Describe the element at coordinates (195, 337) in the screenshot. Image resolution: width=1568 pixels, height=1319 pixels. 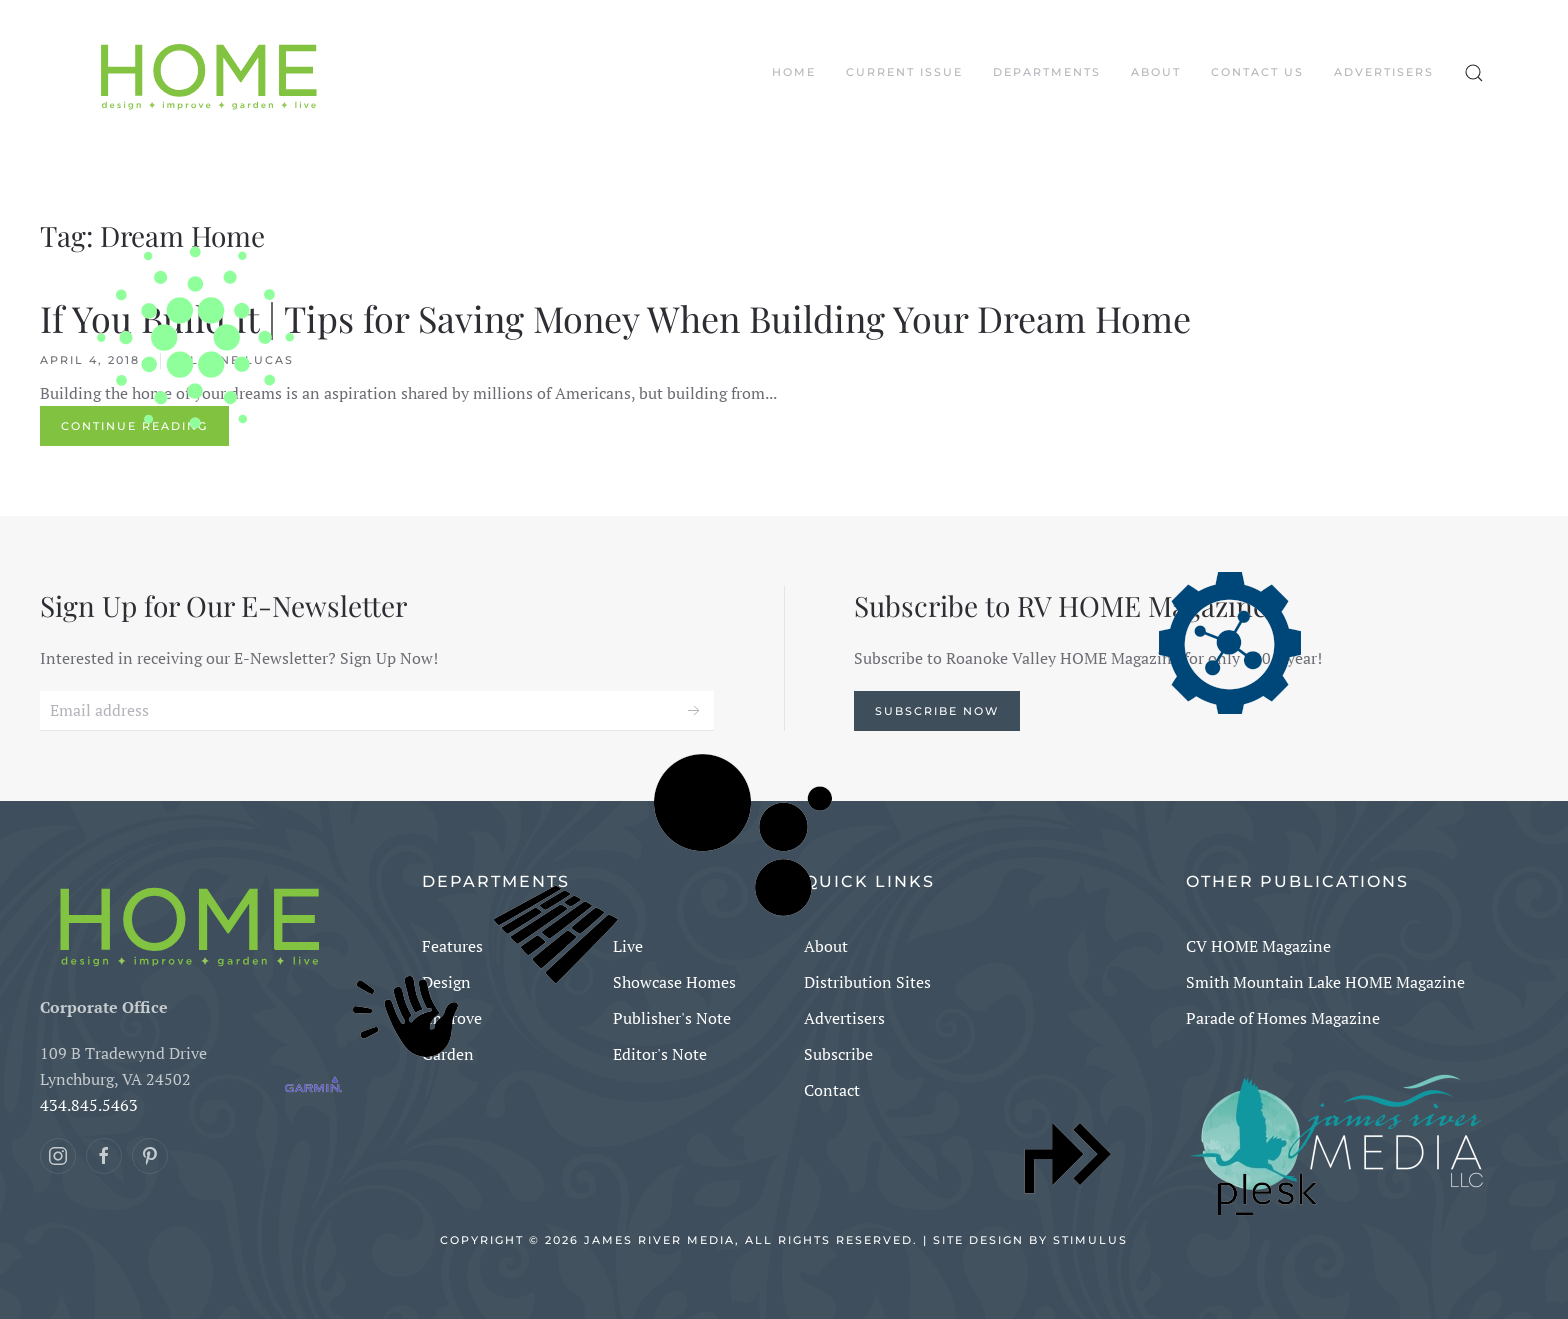
I see `cardano cryptocurrency logo` at that location.